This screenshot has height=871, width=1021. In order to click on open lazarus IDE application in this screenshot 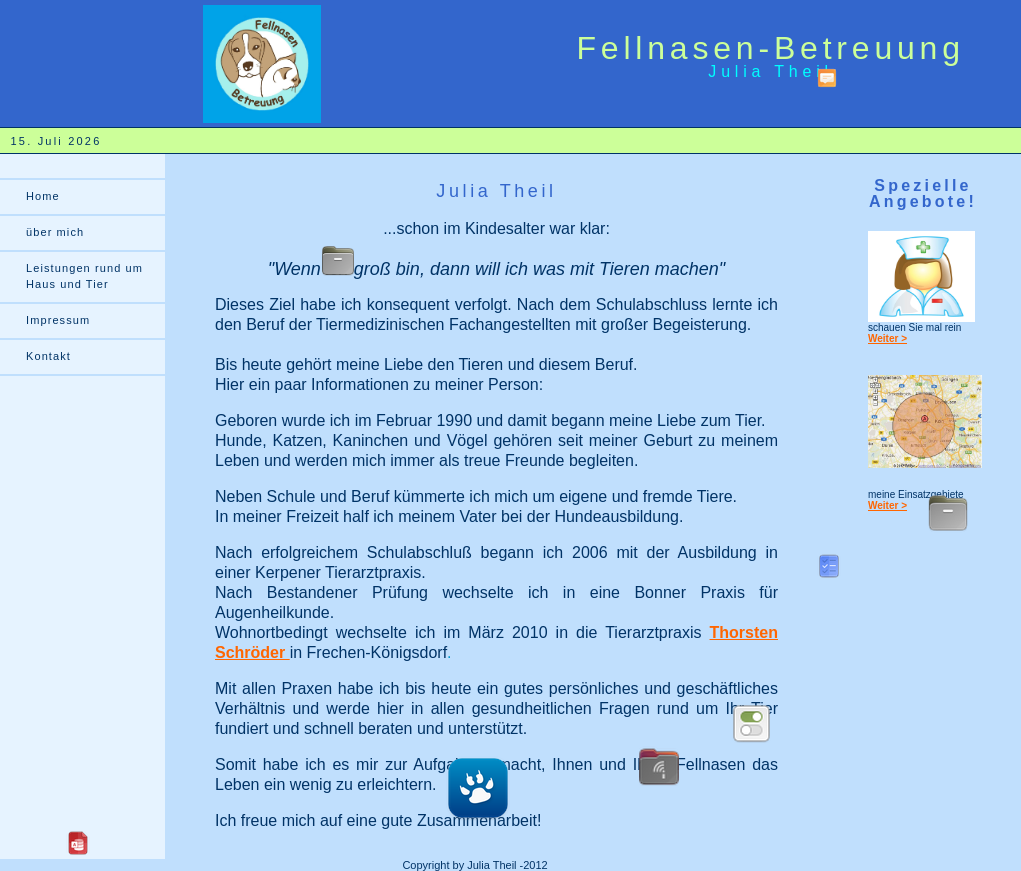, I will do `click(478, 788)`.